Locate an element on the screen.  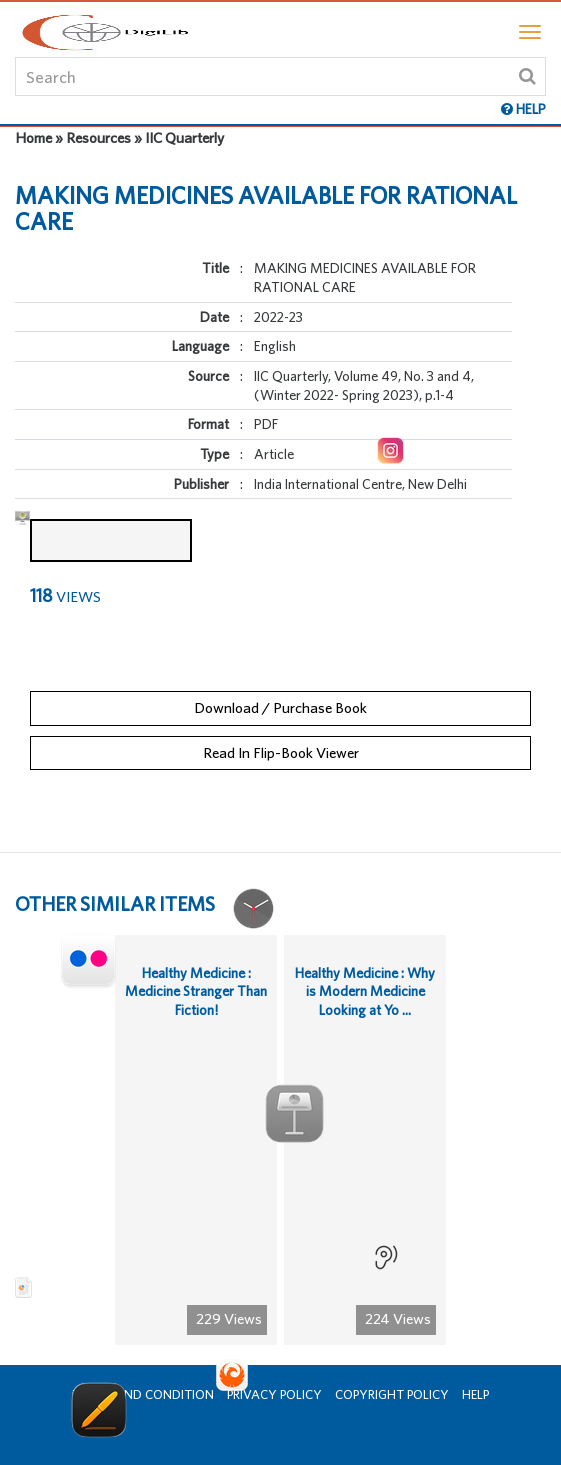
open the Instagram app is located at coordinates (390, 450).